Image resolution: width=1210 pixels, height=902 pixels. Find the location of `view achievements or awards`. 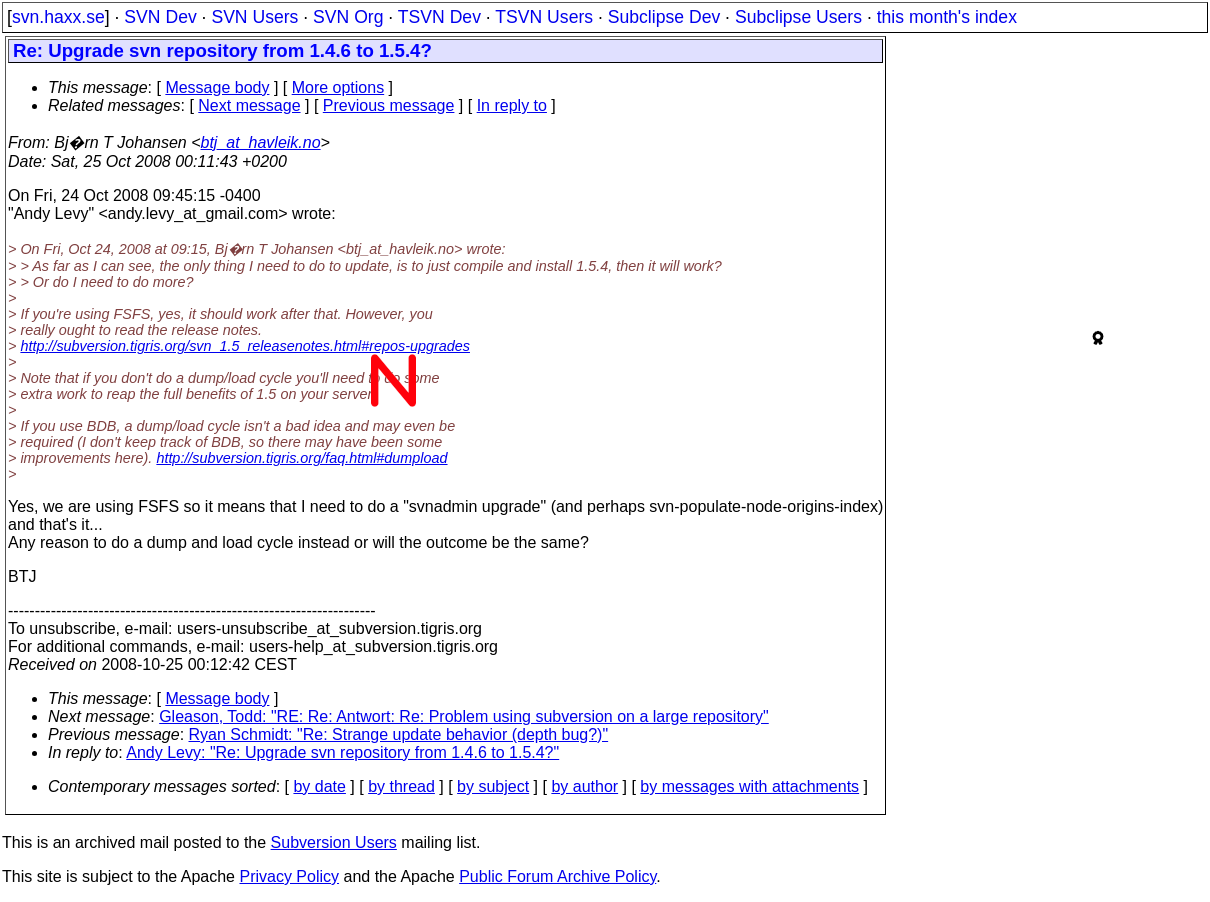

view achievements or awards is located at coordinates (1098, 338).